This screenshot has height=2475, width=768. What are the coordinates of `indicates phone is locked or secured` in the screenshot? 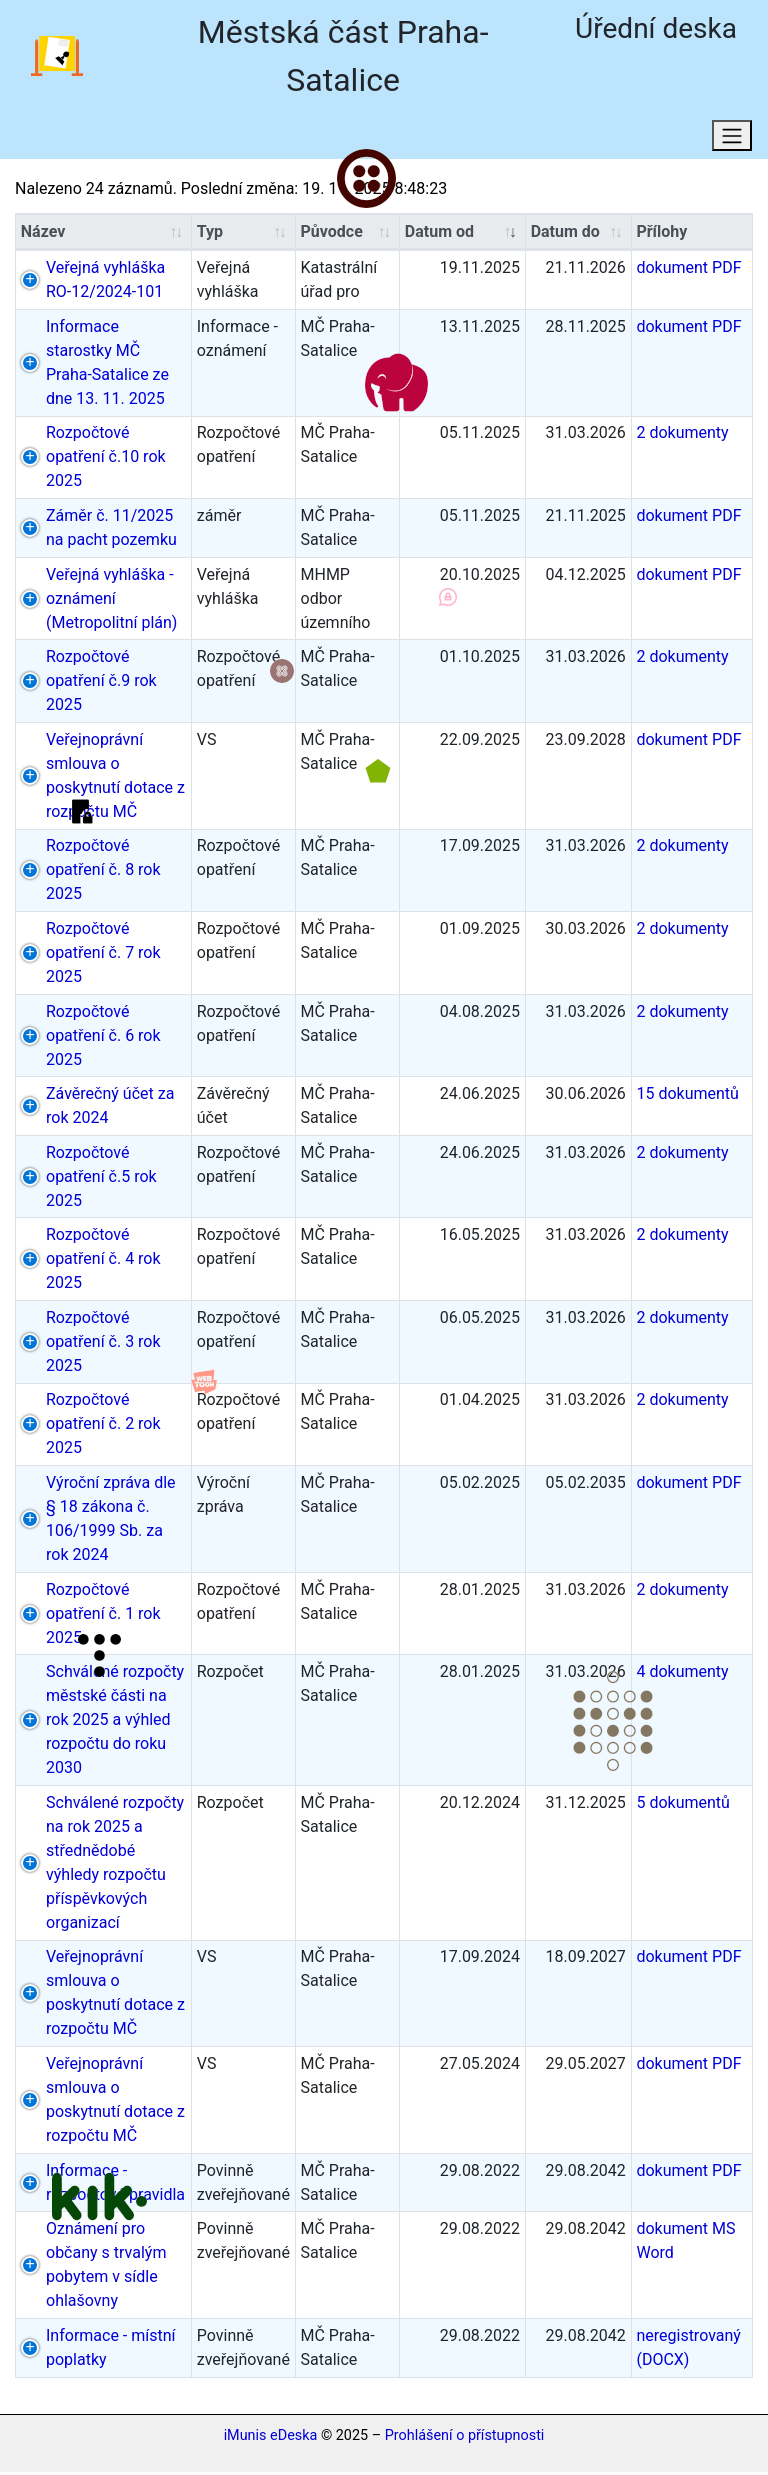 It's located at (80, 811).